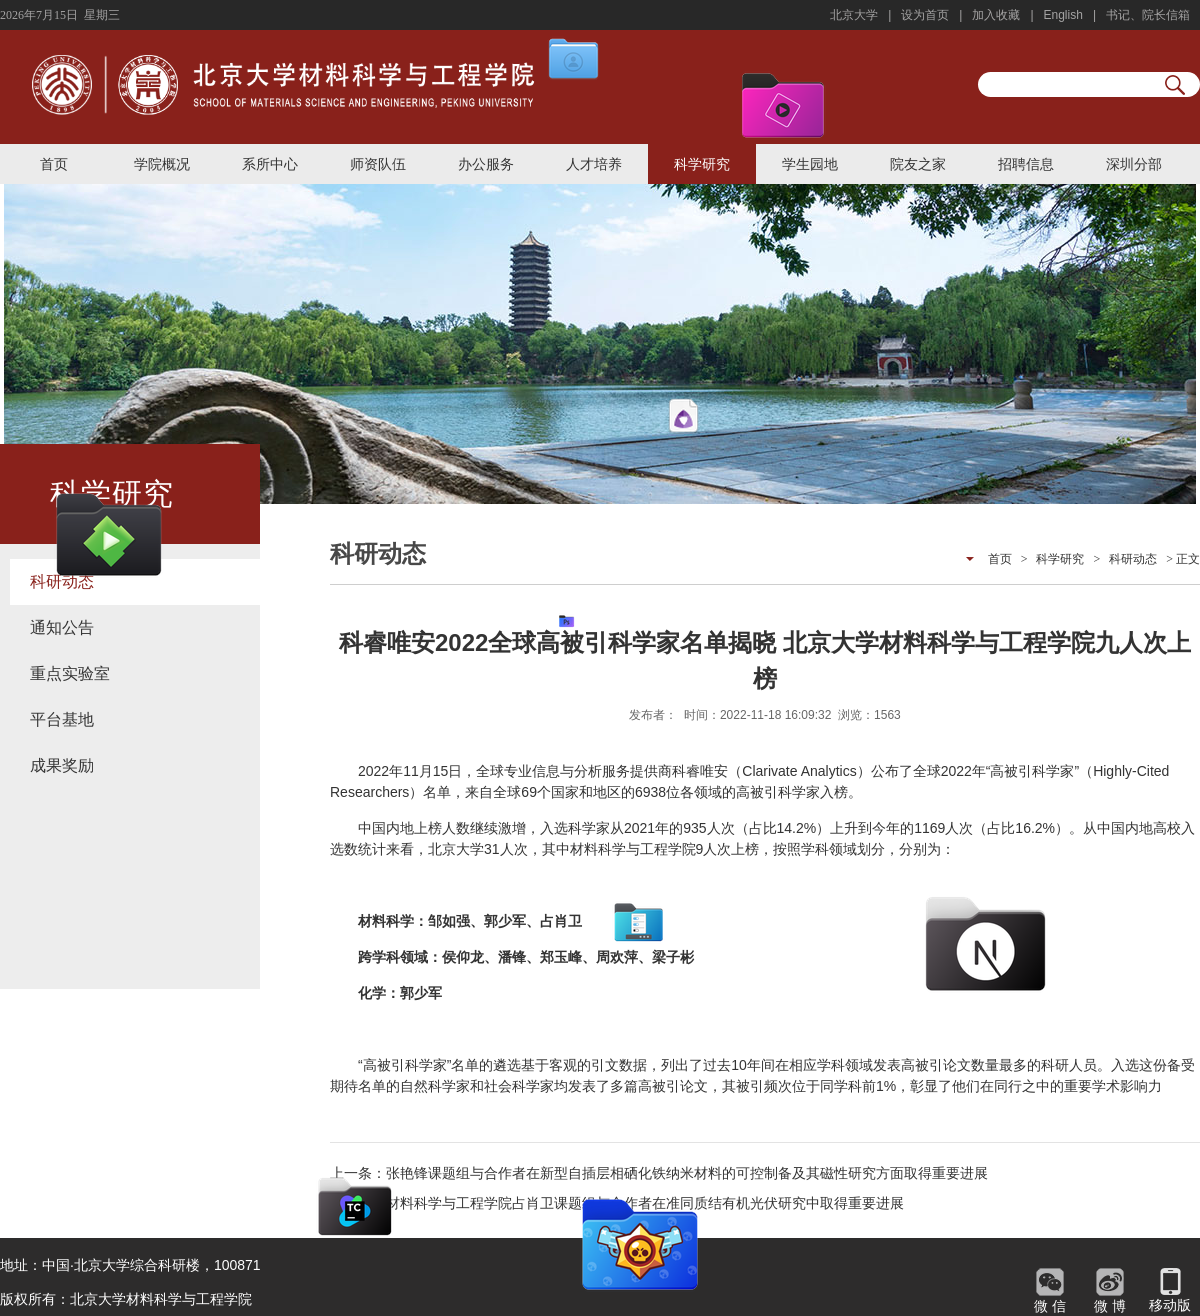 Image resolution: width=1200 pixels, height=1316 pixels. I want to click on open next.js project folder, so click(985, 947).